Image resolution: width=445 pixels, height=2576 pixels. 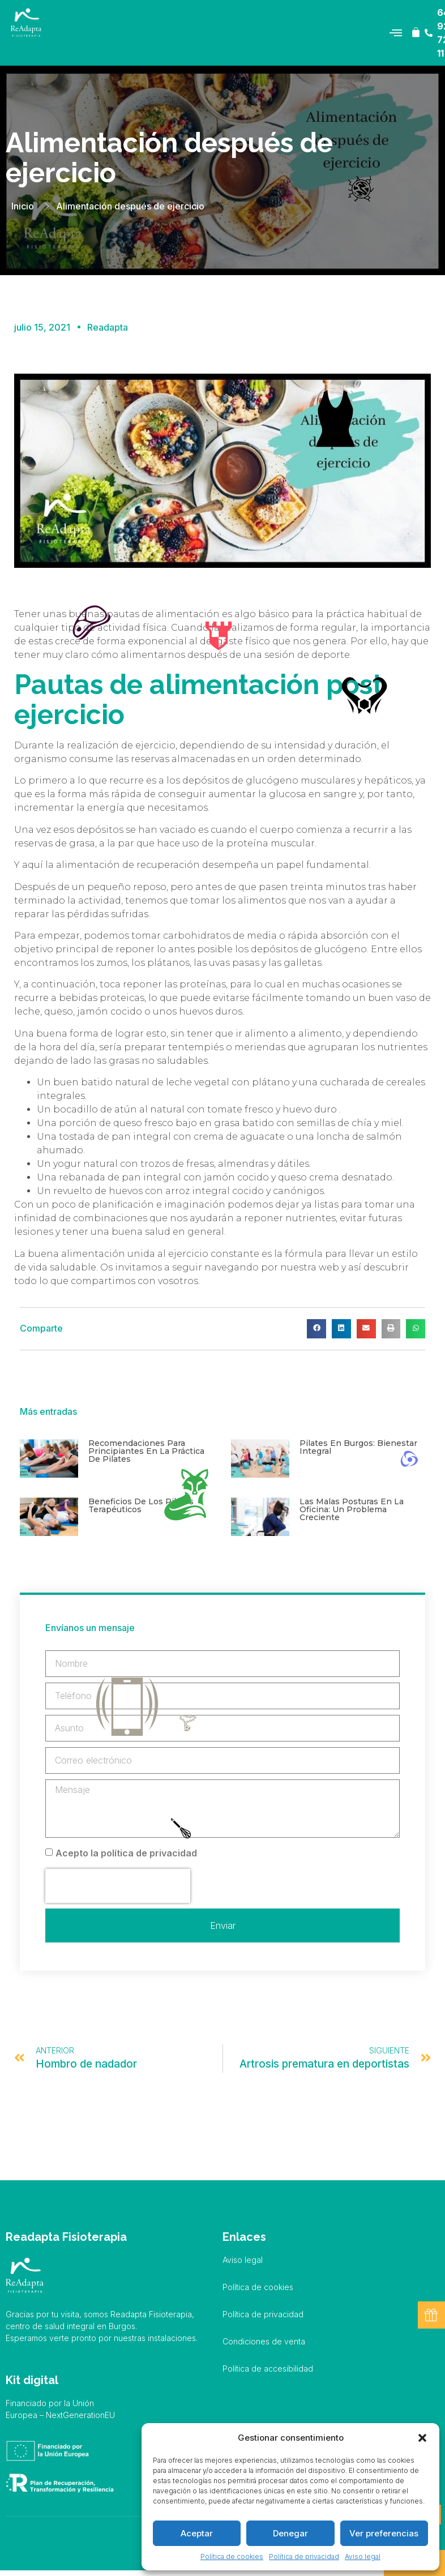 What do you see at coordinates (218, 636) in the screenshot?
I see `activate shield or defense mode` at bounding box center [218, 636].